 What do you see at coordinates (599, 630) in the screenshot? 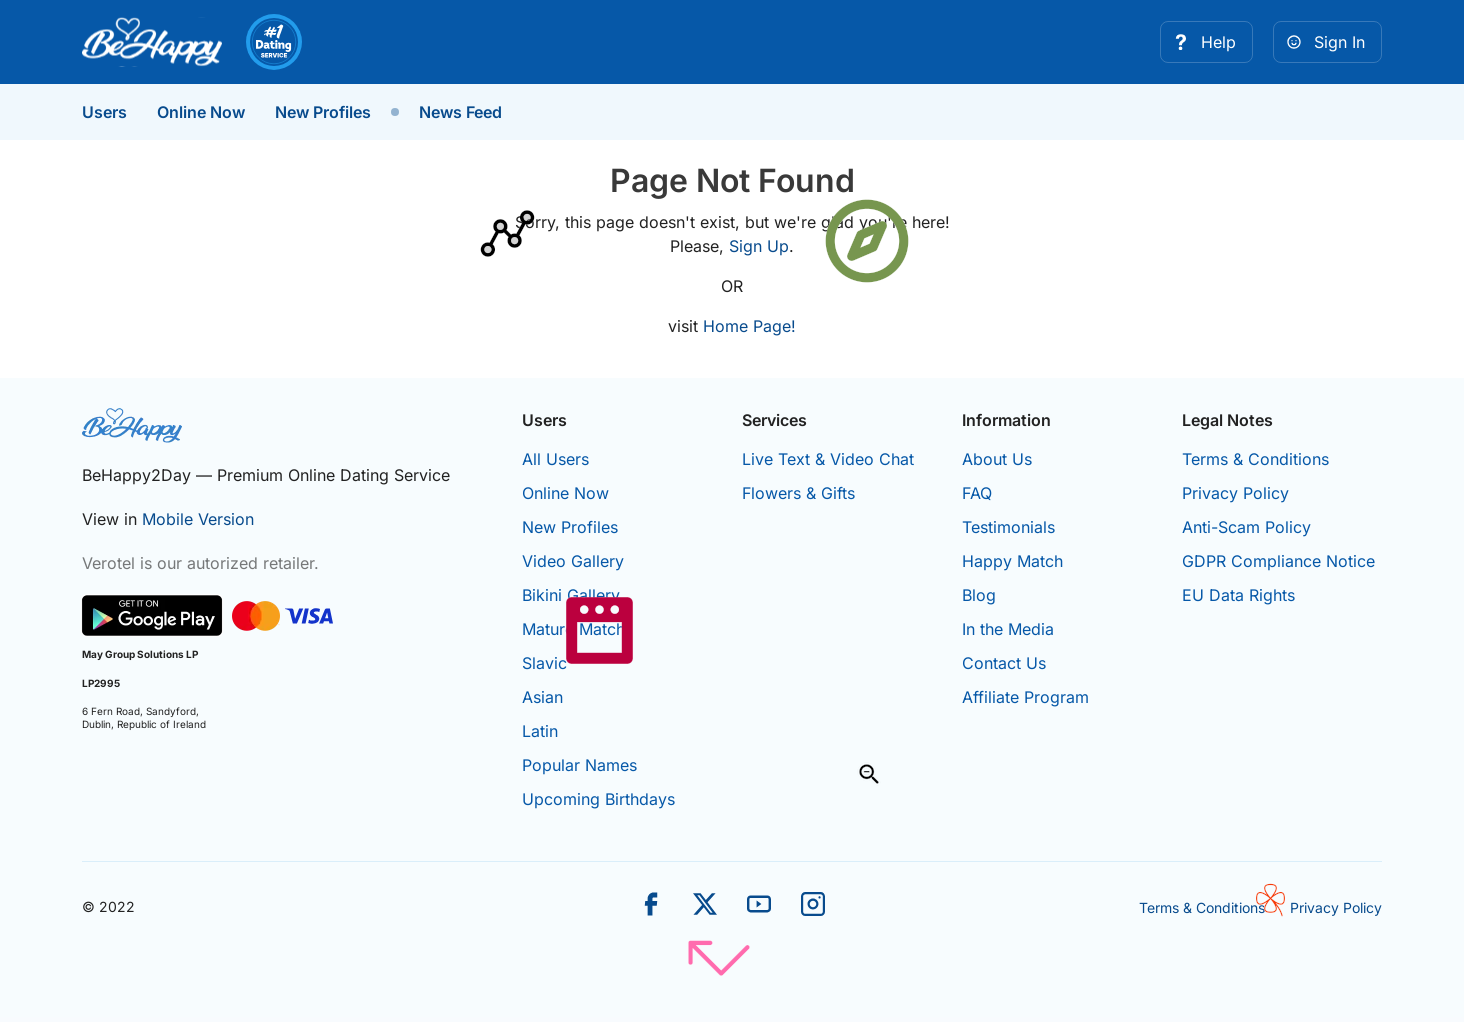
I see `access oven or cooking controls` at bounding box center [599, 630].